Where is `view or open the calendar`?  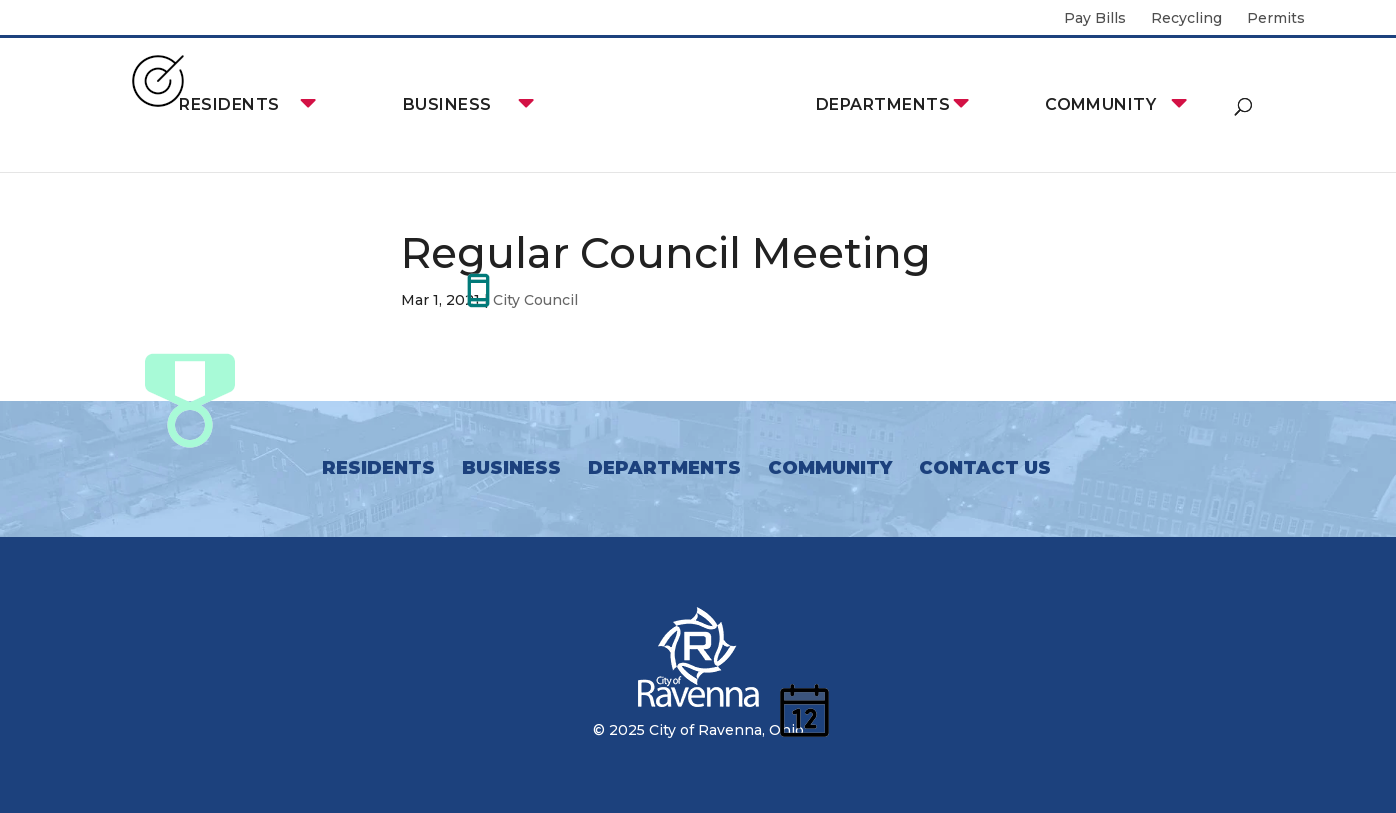 view or open the calendar is located at coordinates (804, 712).